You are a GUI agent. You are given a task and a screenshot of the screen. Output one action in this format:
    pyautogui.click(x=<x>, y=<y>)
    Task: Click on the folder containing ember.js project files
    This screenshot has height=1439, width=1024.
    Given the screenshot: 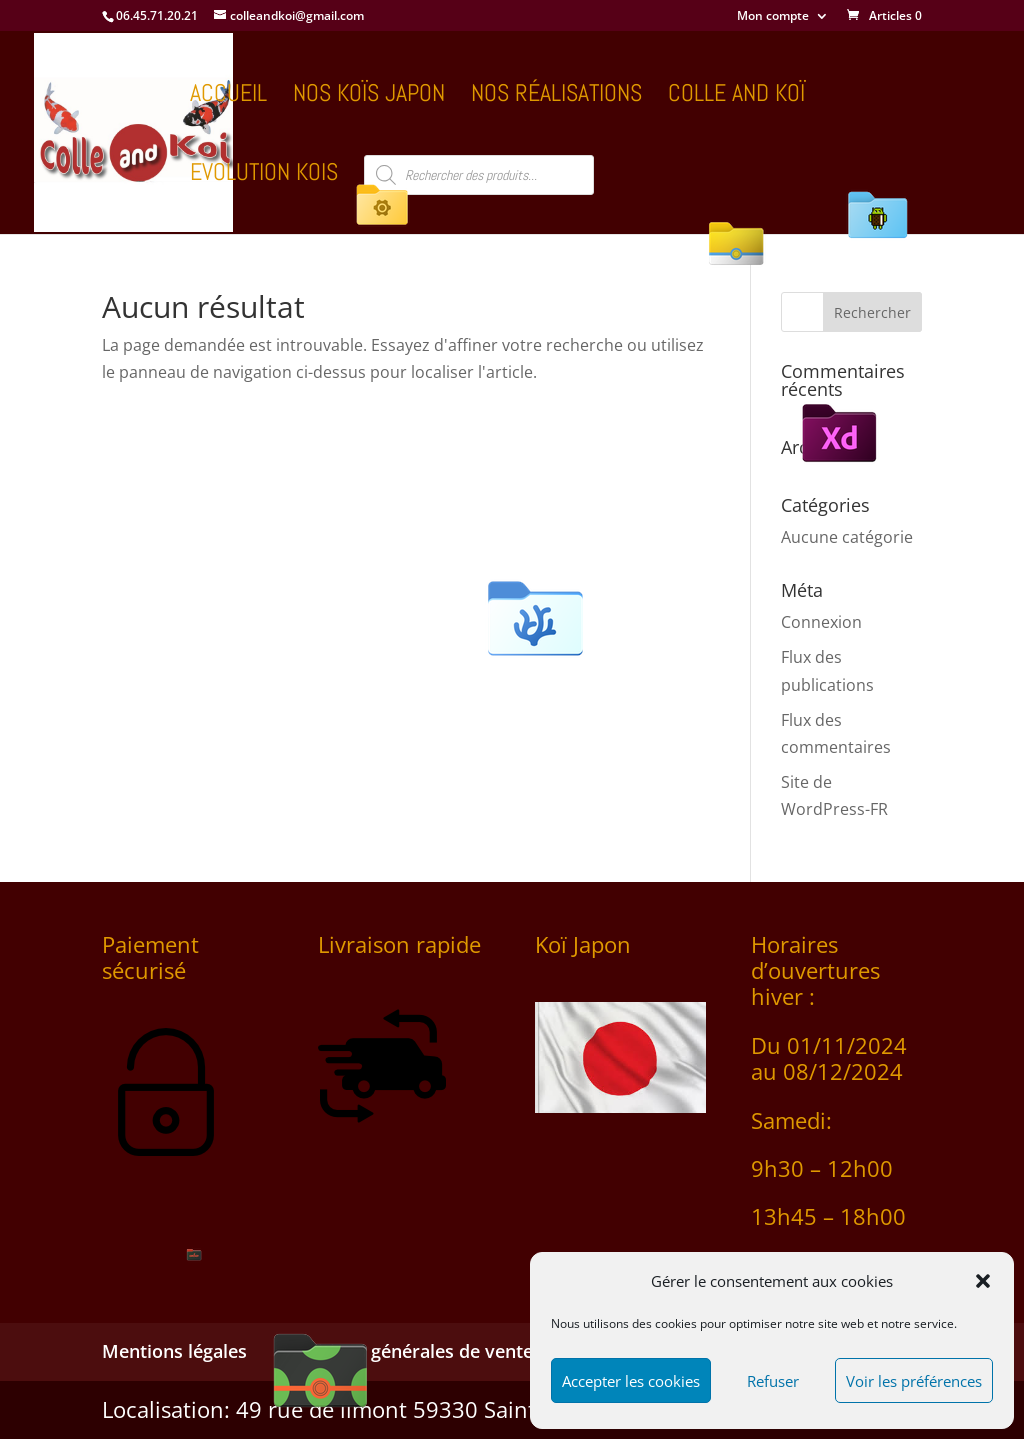 What is the action you would take?
    pyautogui.click(x=194, y=1255)
    